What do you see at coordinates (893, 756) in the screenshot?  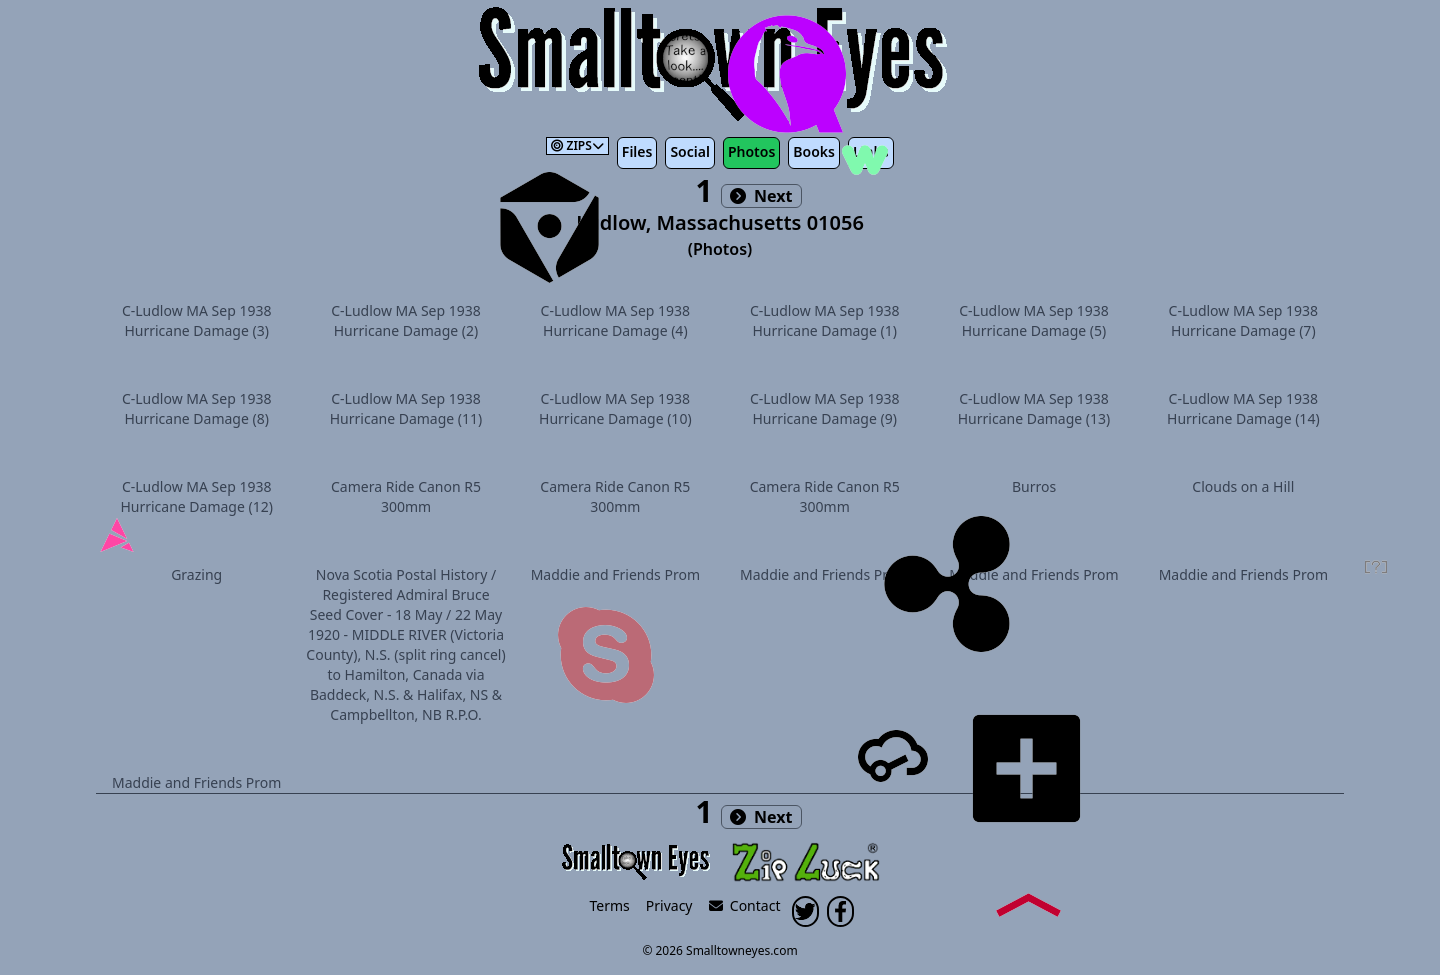 I see `open EasyEDA circuit design application` at bounding box center [893, 756].